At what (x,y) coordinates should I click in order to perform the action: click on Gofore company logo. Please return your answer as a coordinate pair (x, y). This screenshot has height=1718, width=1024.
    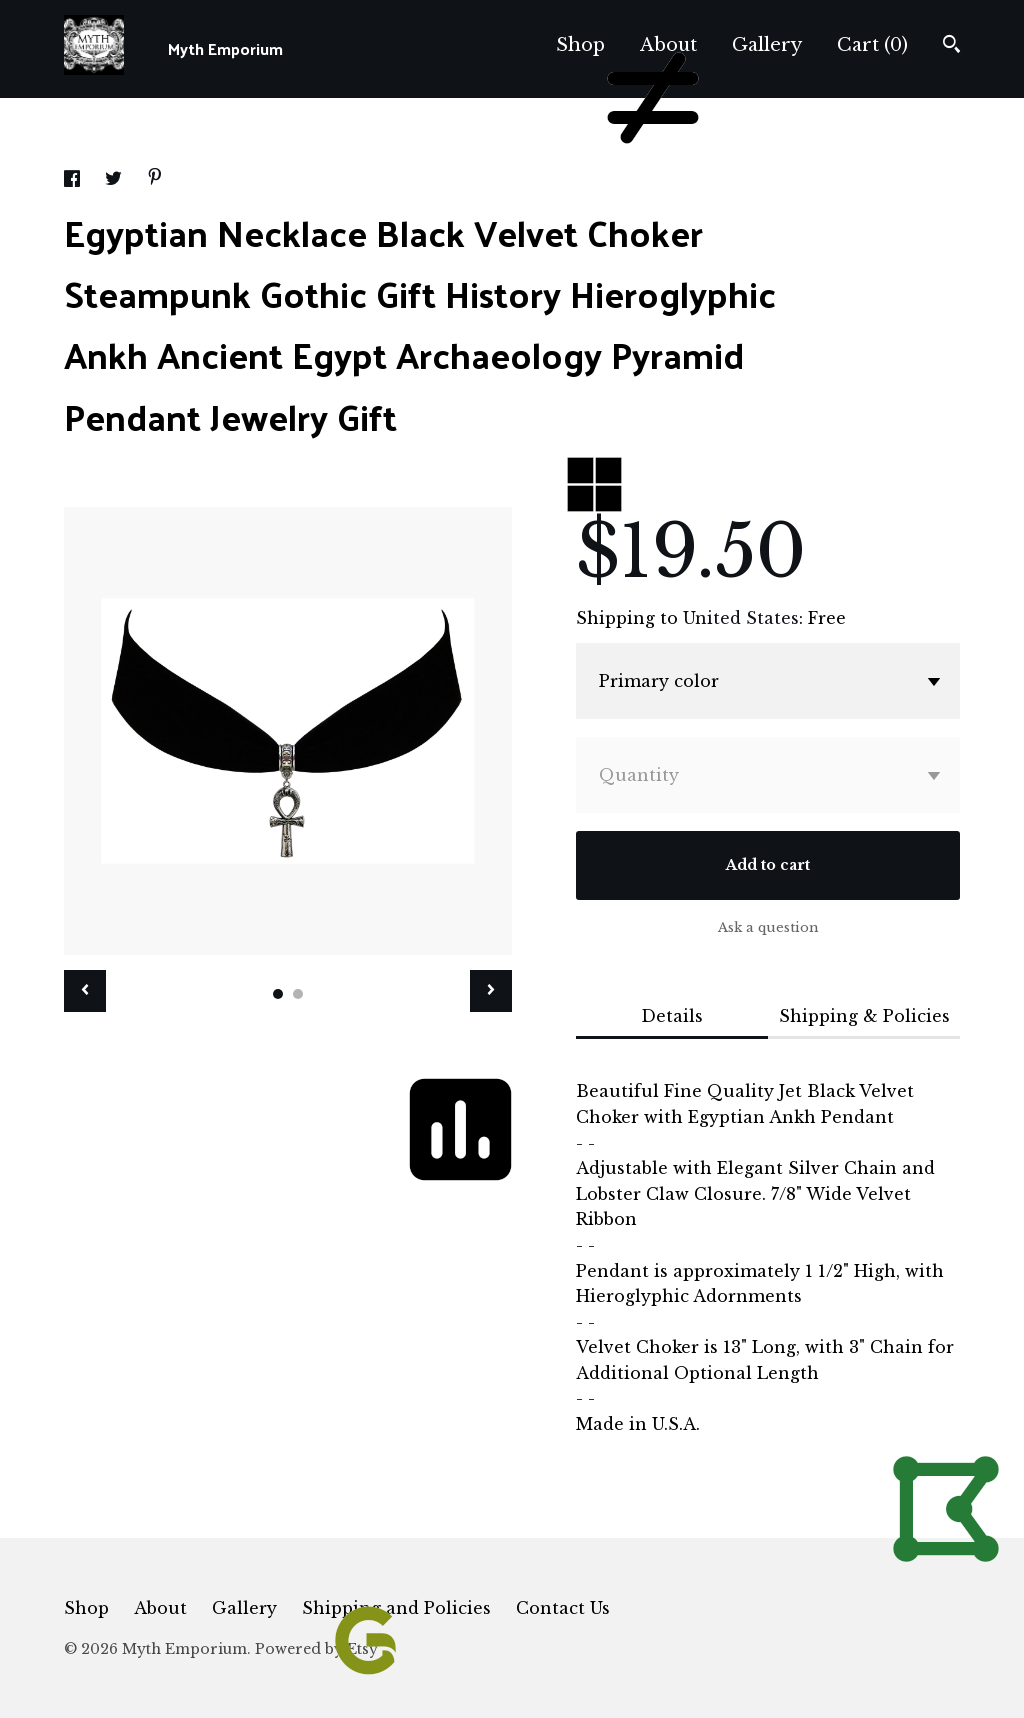
    Looking at the image, I should click on (365, 1640).